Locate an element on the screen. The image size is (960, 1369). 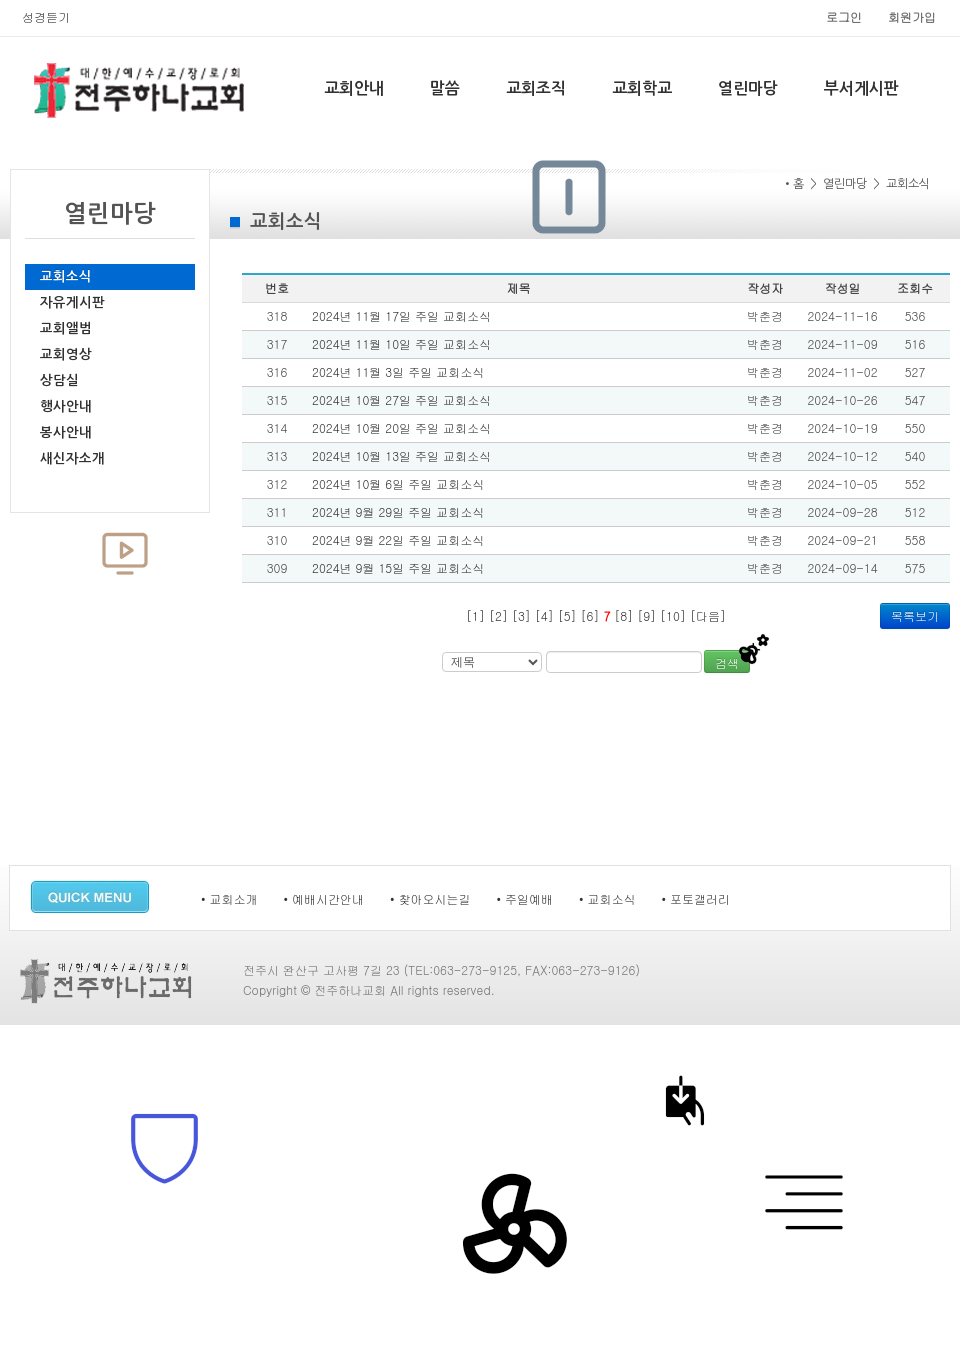
access security settings is located at coordinates (164, 1144).